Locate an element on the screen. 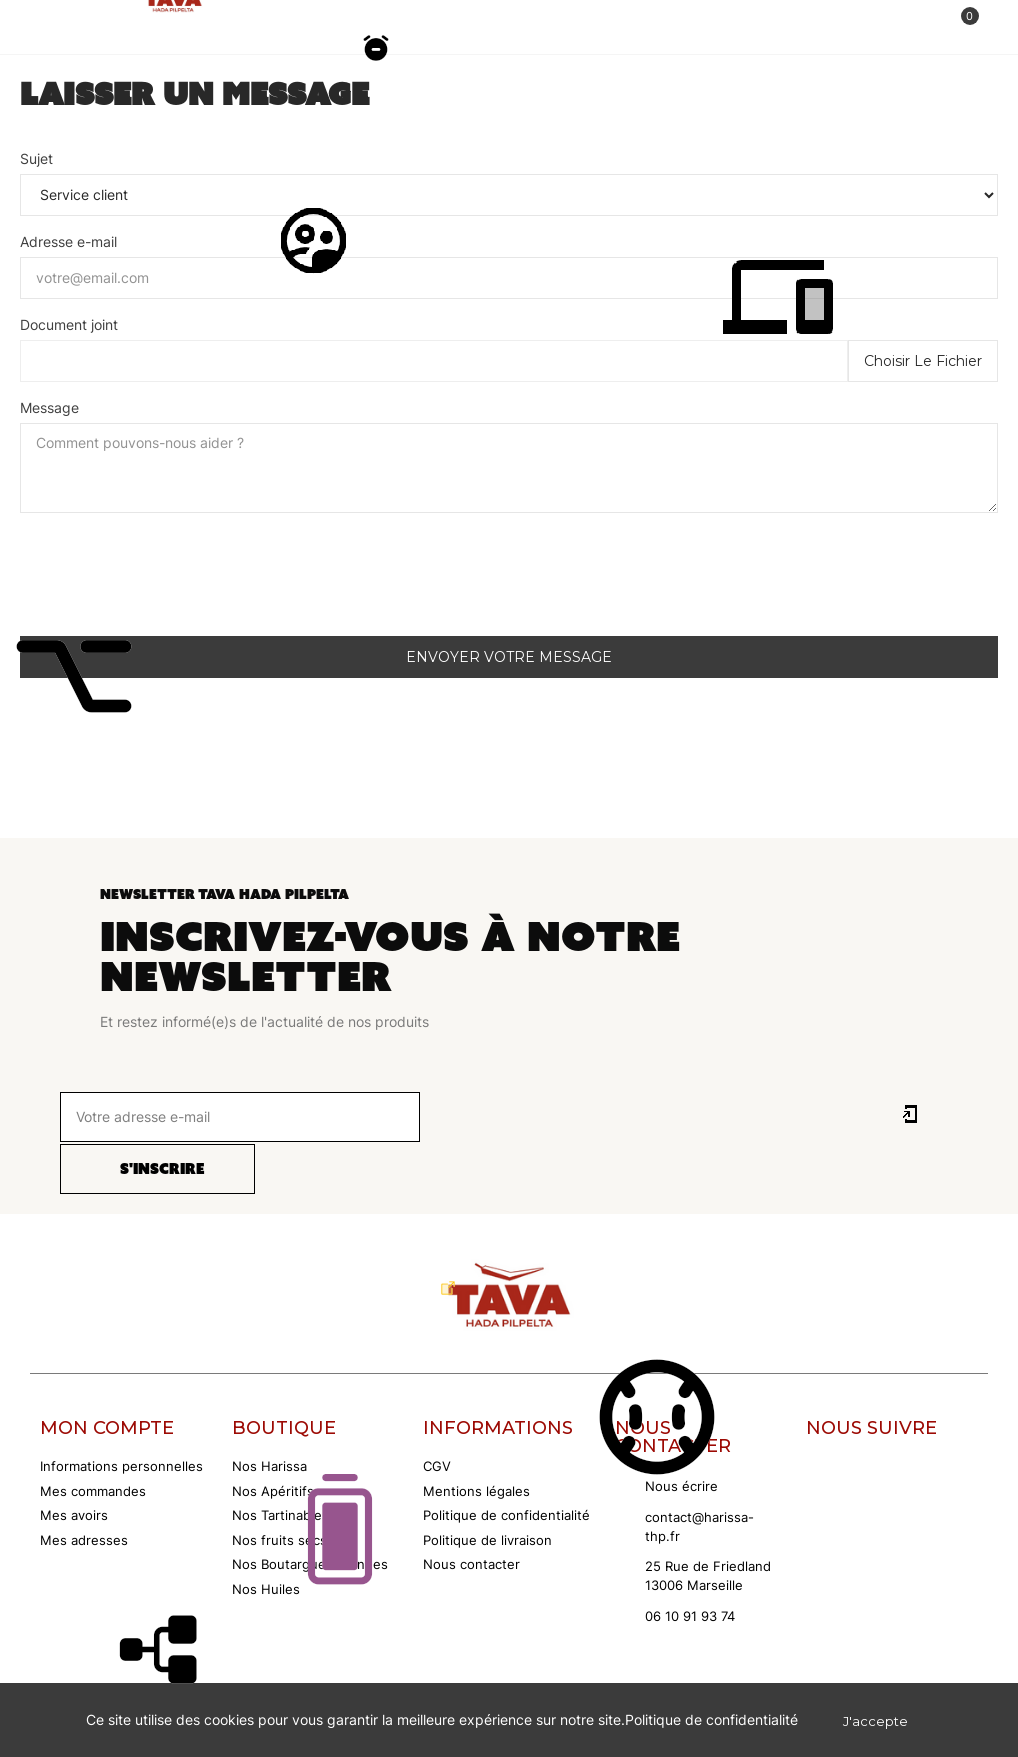  add shortcut to home screen is located at coordinates (910, 1114).